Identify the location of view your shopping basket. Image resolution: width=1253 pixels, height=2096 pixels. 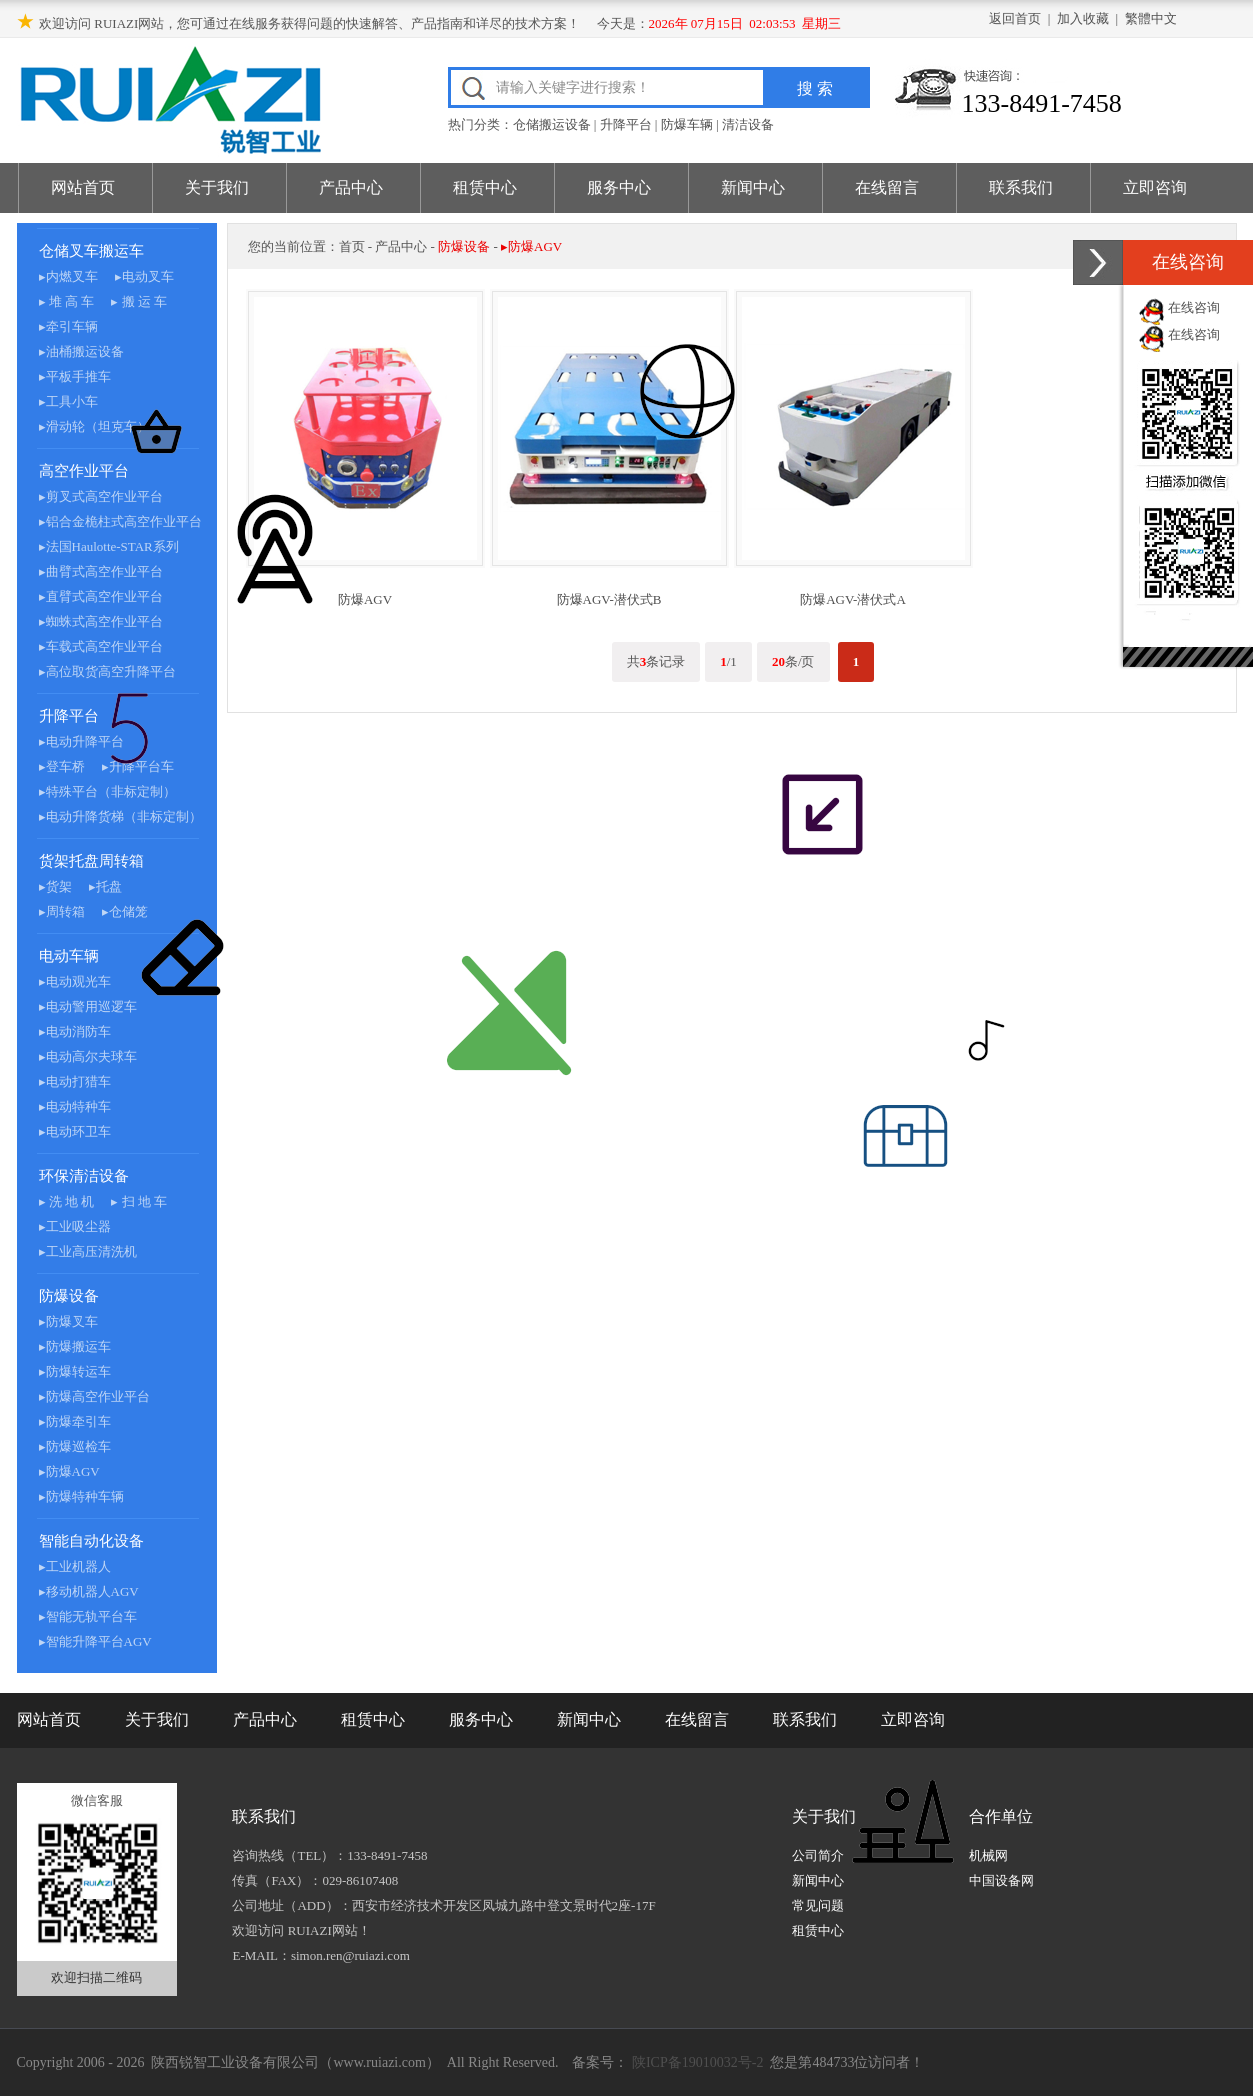
(156, 432).